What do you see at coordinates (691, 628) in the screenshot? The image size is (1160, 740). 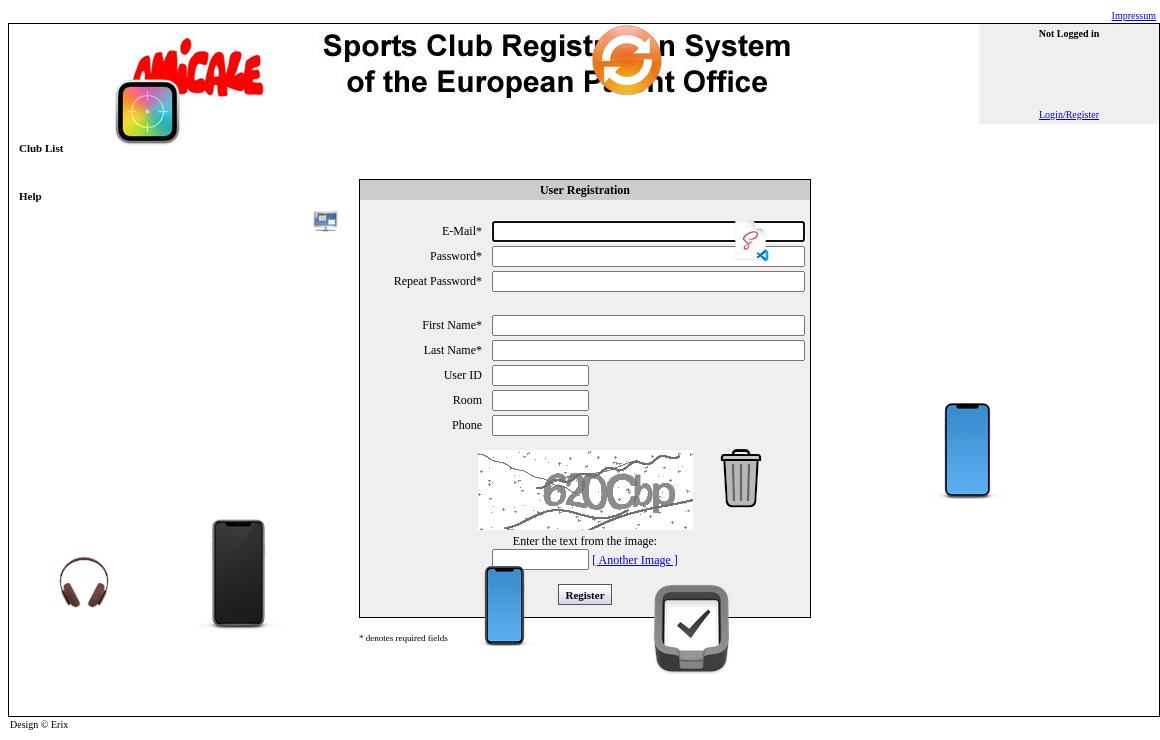 I see `open Things 3 task management app` at bounding box center [691, 628].